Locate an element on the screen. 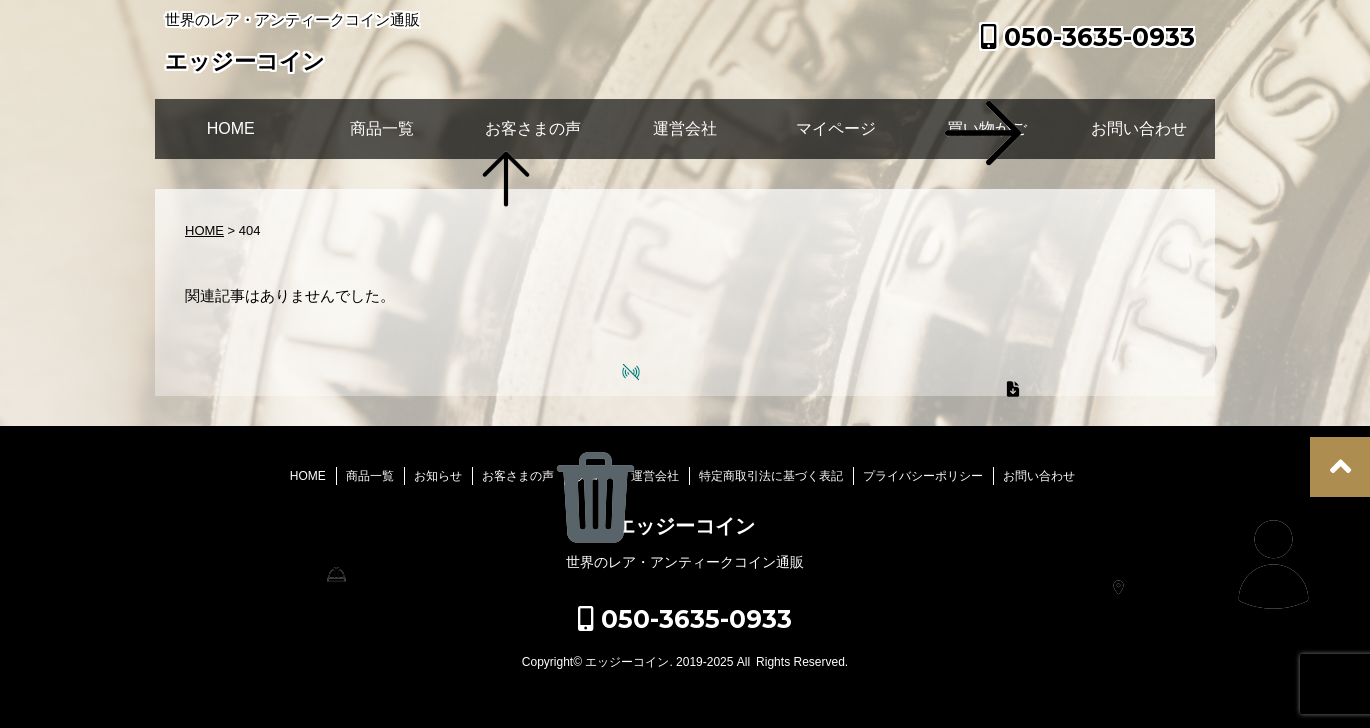 Image resolution: width=1370 pixels, height=728 pixels. view current location on map is located at coordinates (1118, 587).